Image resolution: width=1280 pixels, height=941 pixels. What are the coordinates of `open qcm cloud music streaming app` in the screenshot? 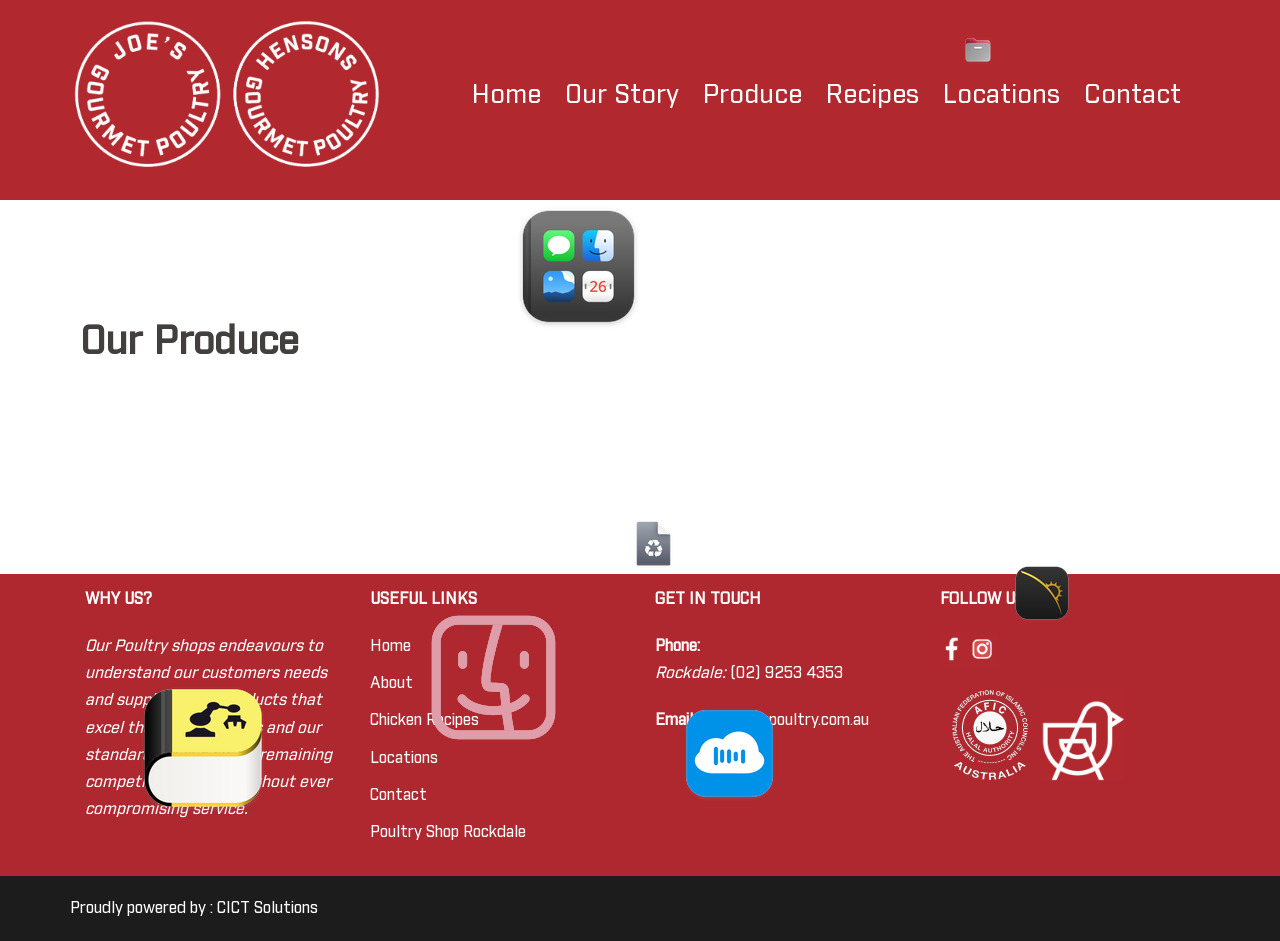 It's located at (729, 753).